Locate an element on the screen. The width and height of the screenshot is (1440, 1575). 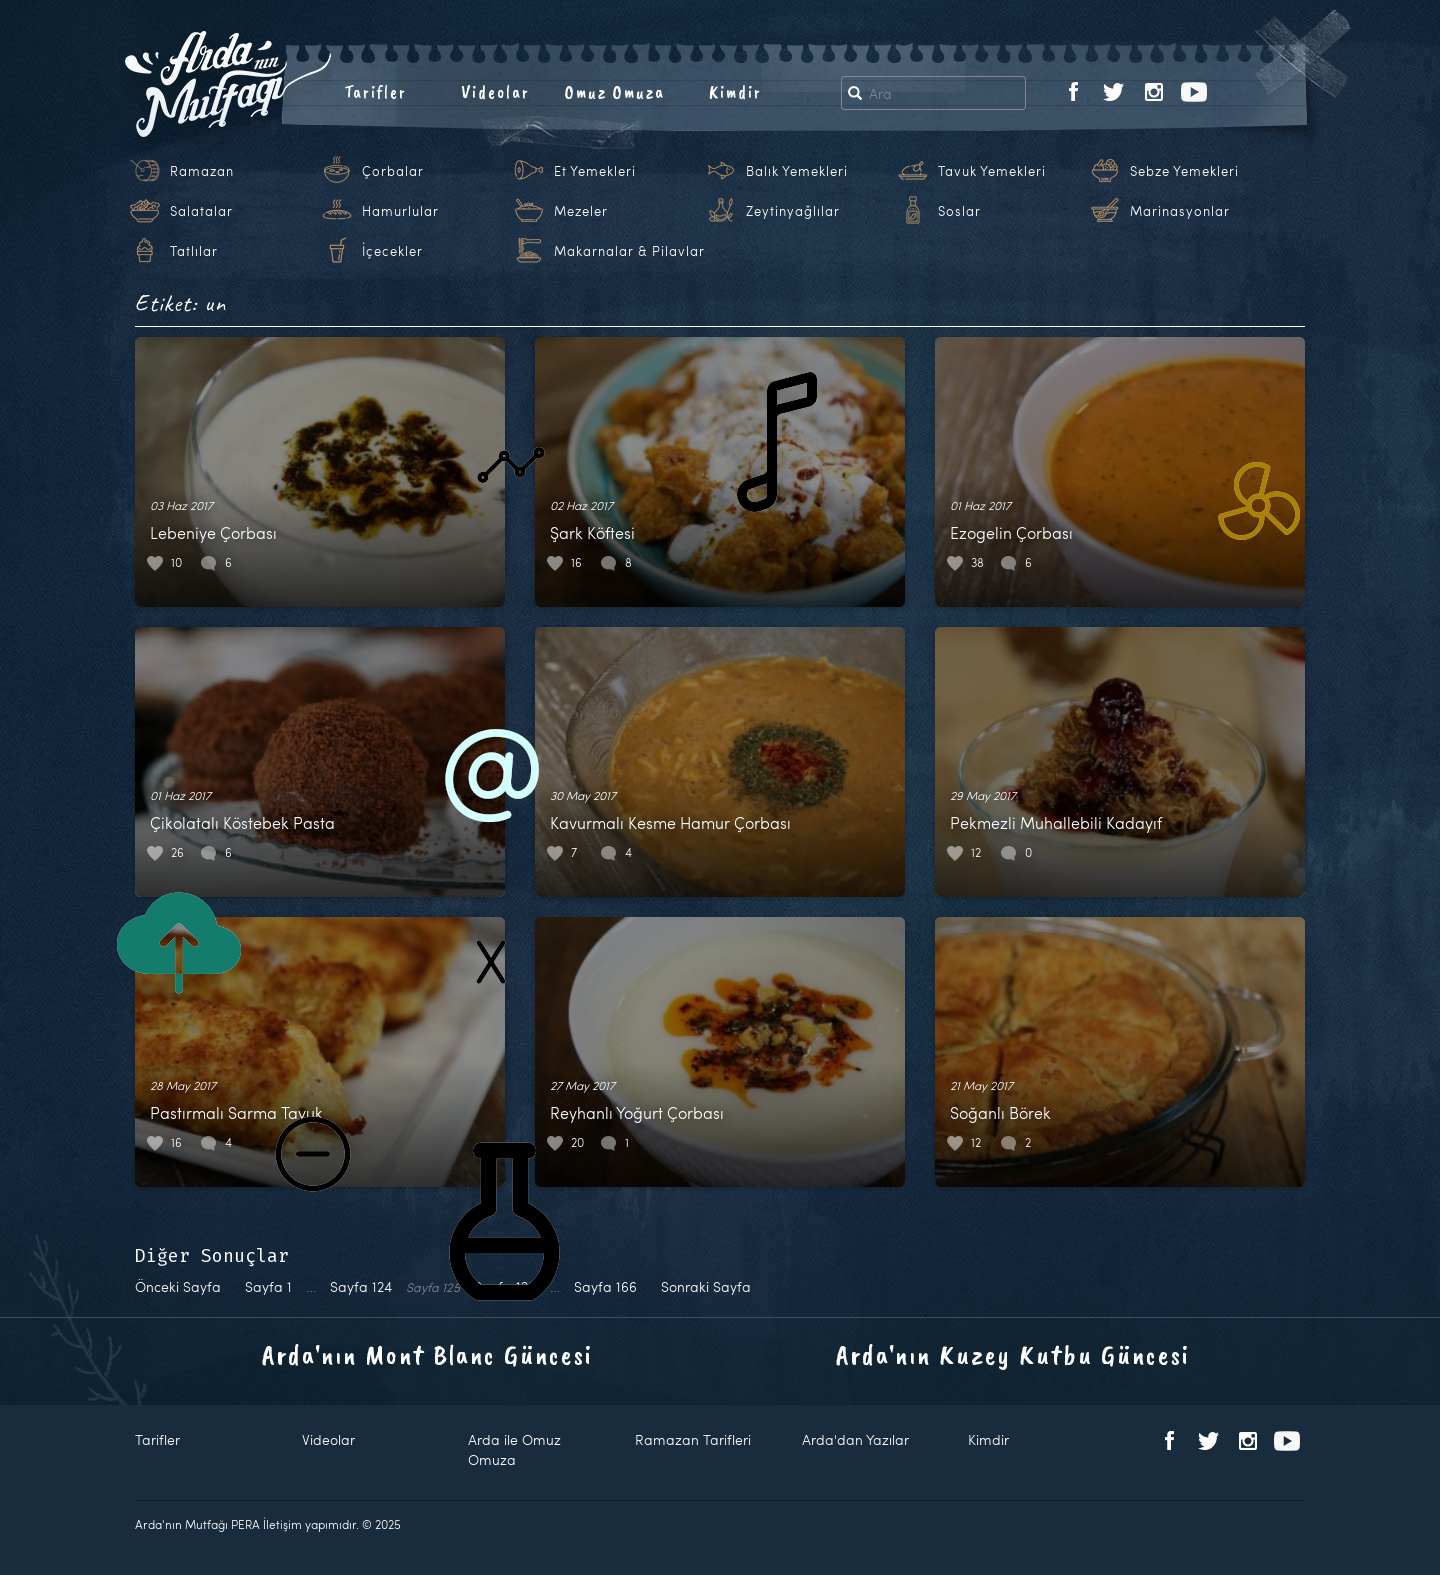
remove an item from a list is located at coordinates (313, 1154).